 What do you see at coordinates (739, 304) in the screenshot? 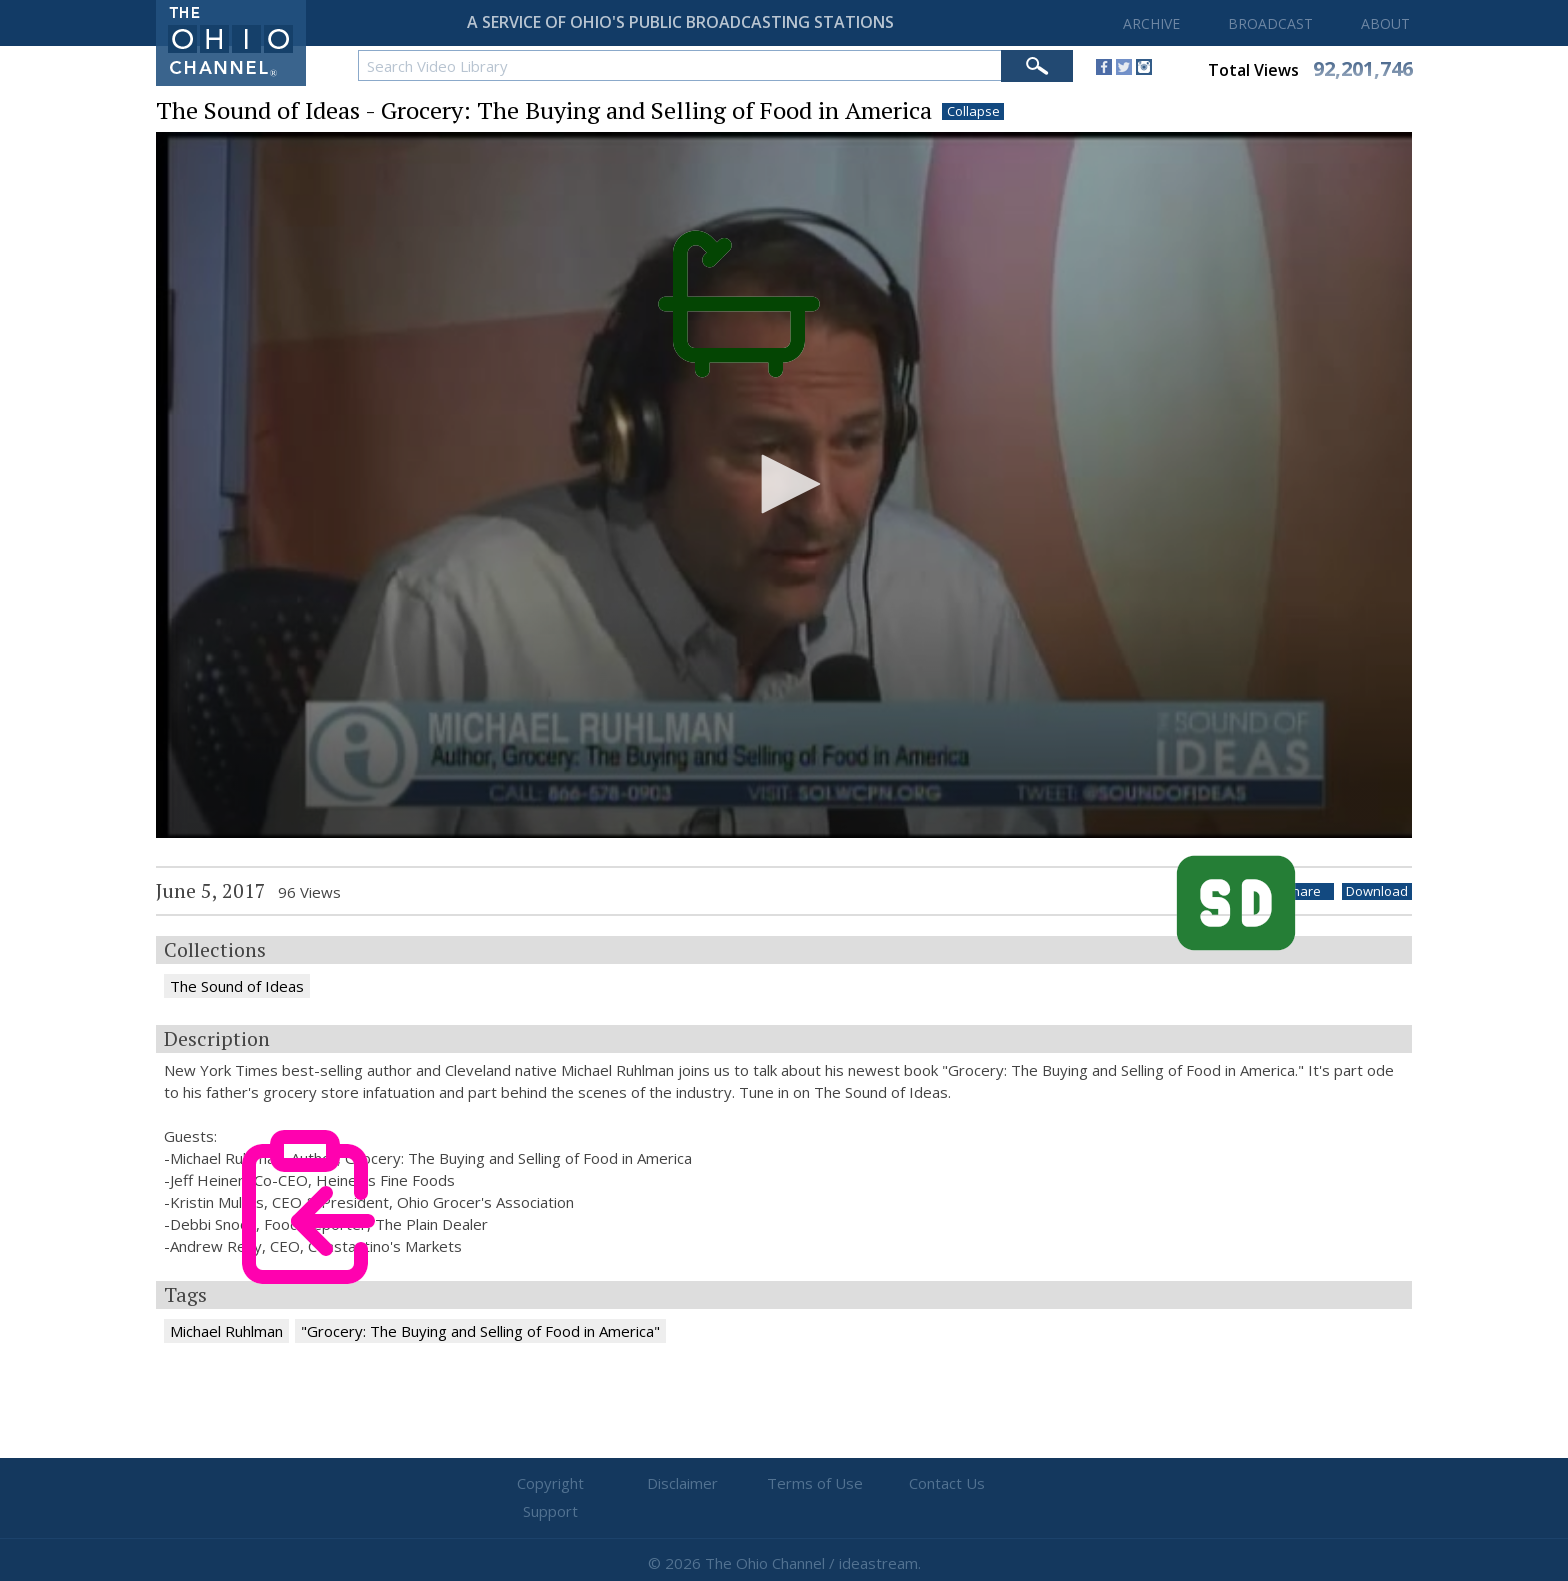
I see `bathroom amenity indicator` at bounding box center [739, 304].